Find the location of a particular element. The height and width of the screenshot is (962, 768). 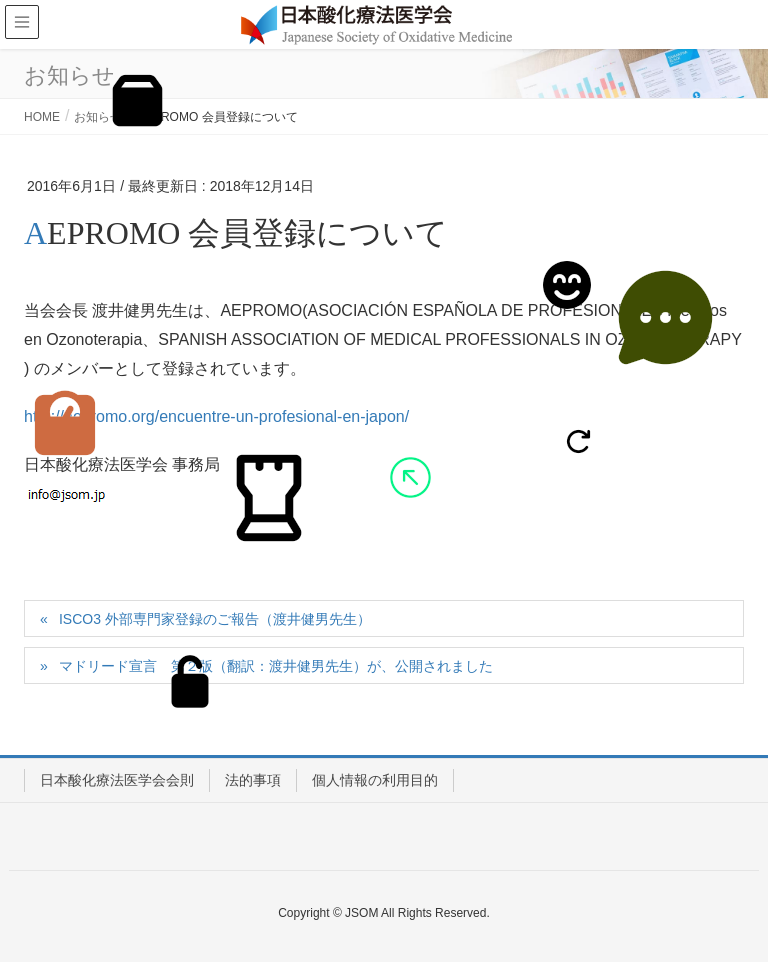

view weight or mass measurement is located at coordinates (65, 425).